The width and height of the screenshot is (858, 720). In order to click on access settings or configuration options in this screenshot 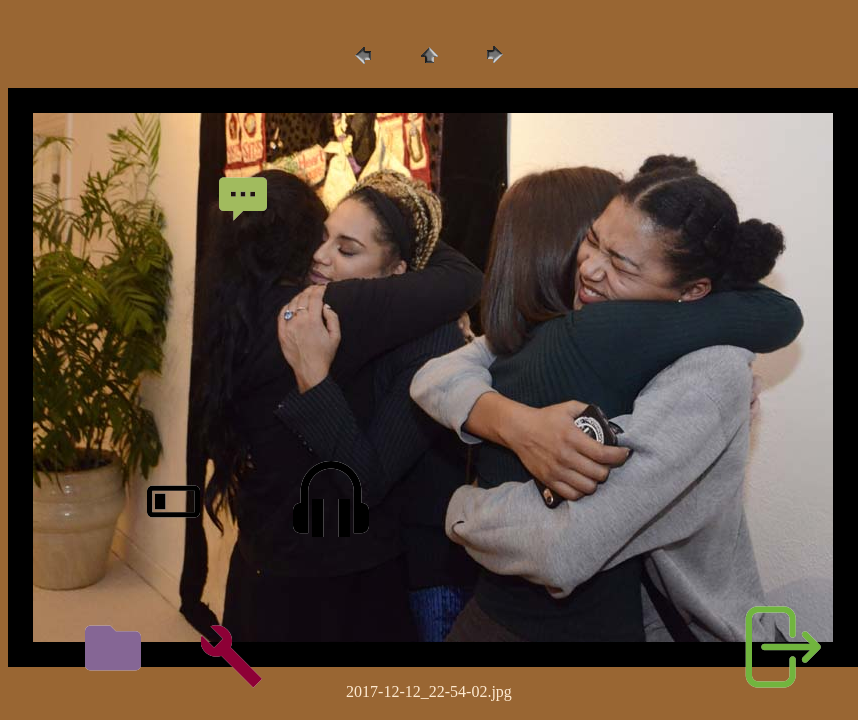, I will do `click(232, 656)`.